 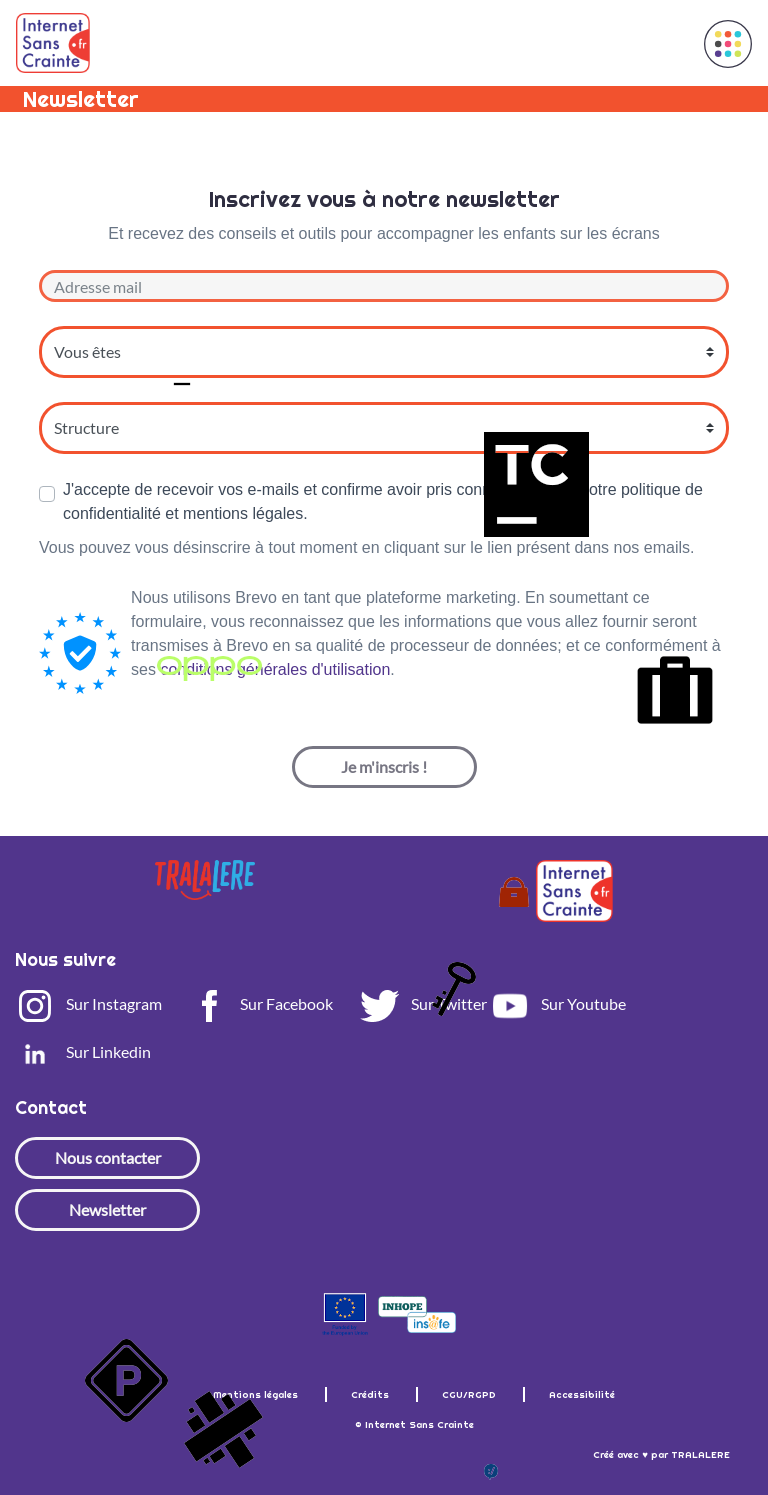 I want to click on aurelia javascript framework logo, so click(x=223, y=1429).